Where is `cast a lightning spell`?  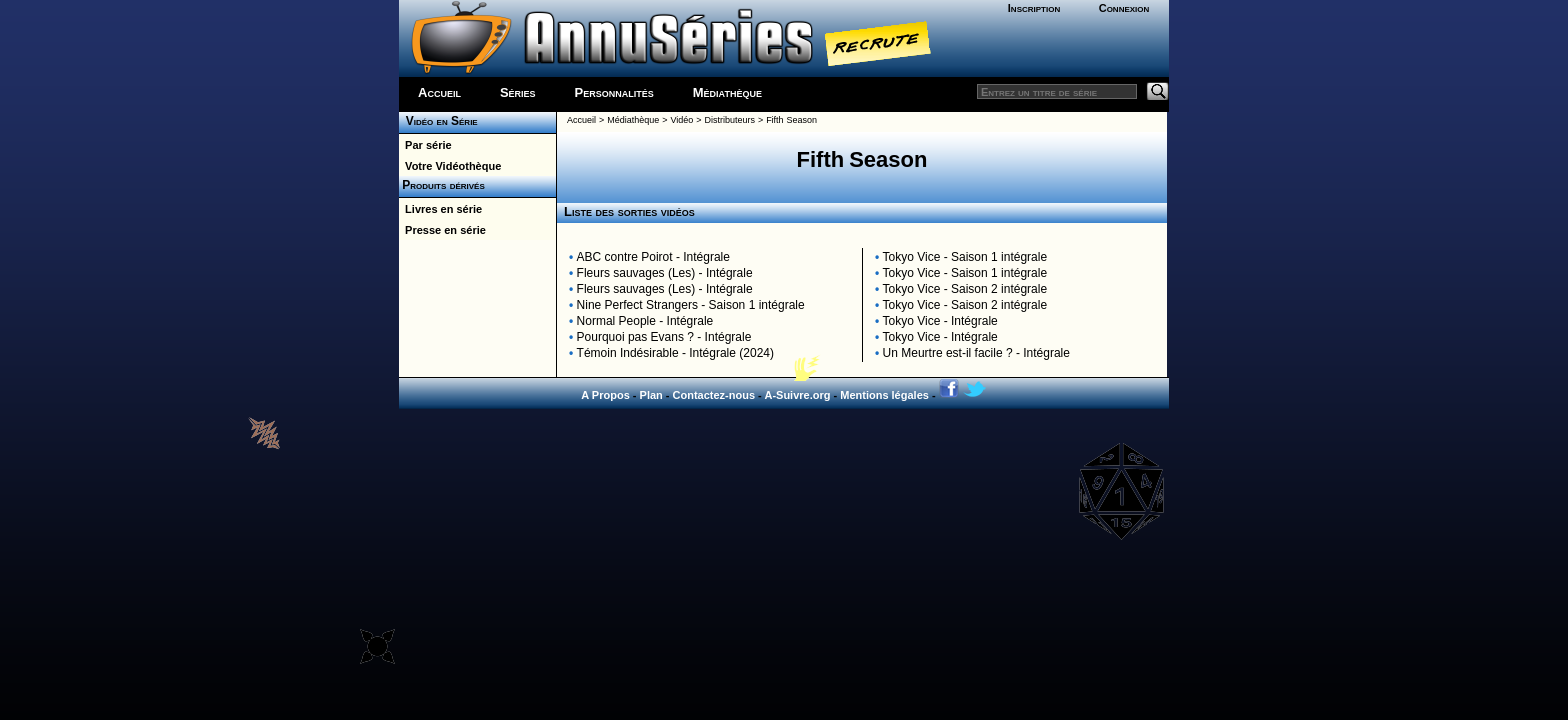
cast a lightning spell is located at coordinates (807, 367).